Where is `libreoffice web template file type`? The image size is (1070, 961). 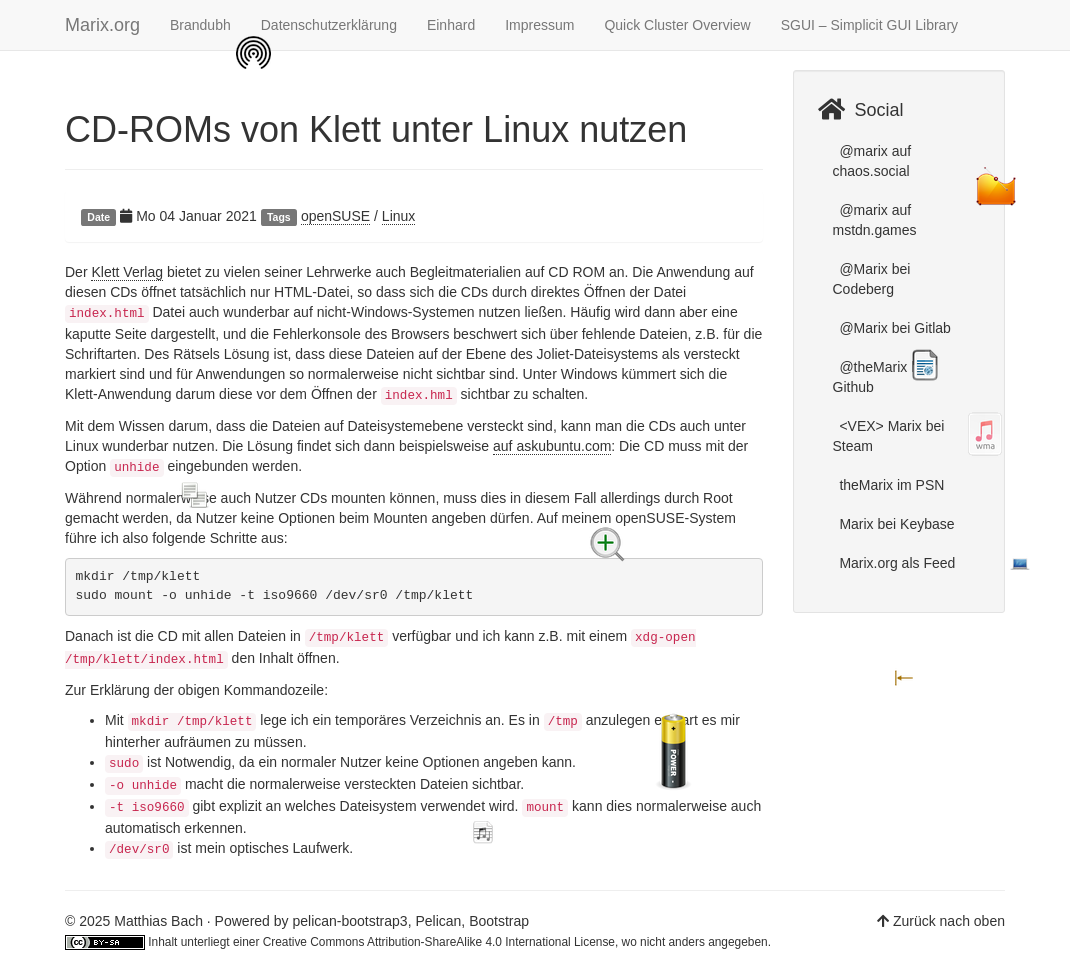 libreoffice web template file type is located at coordinates (925, 365).